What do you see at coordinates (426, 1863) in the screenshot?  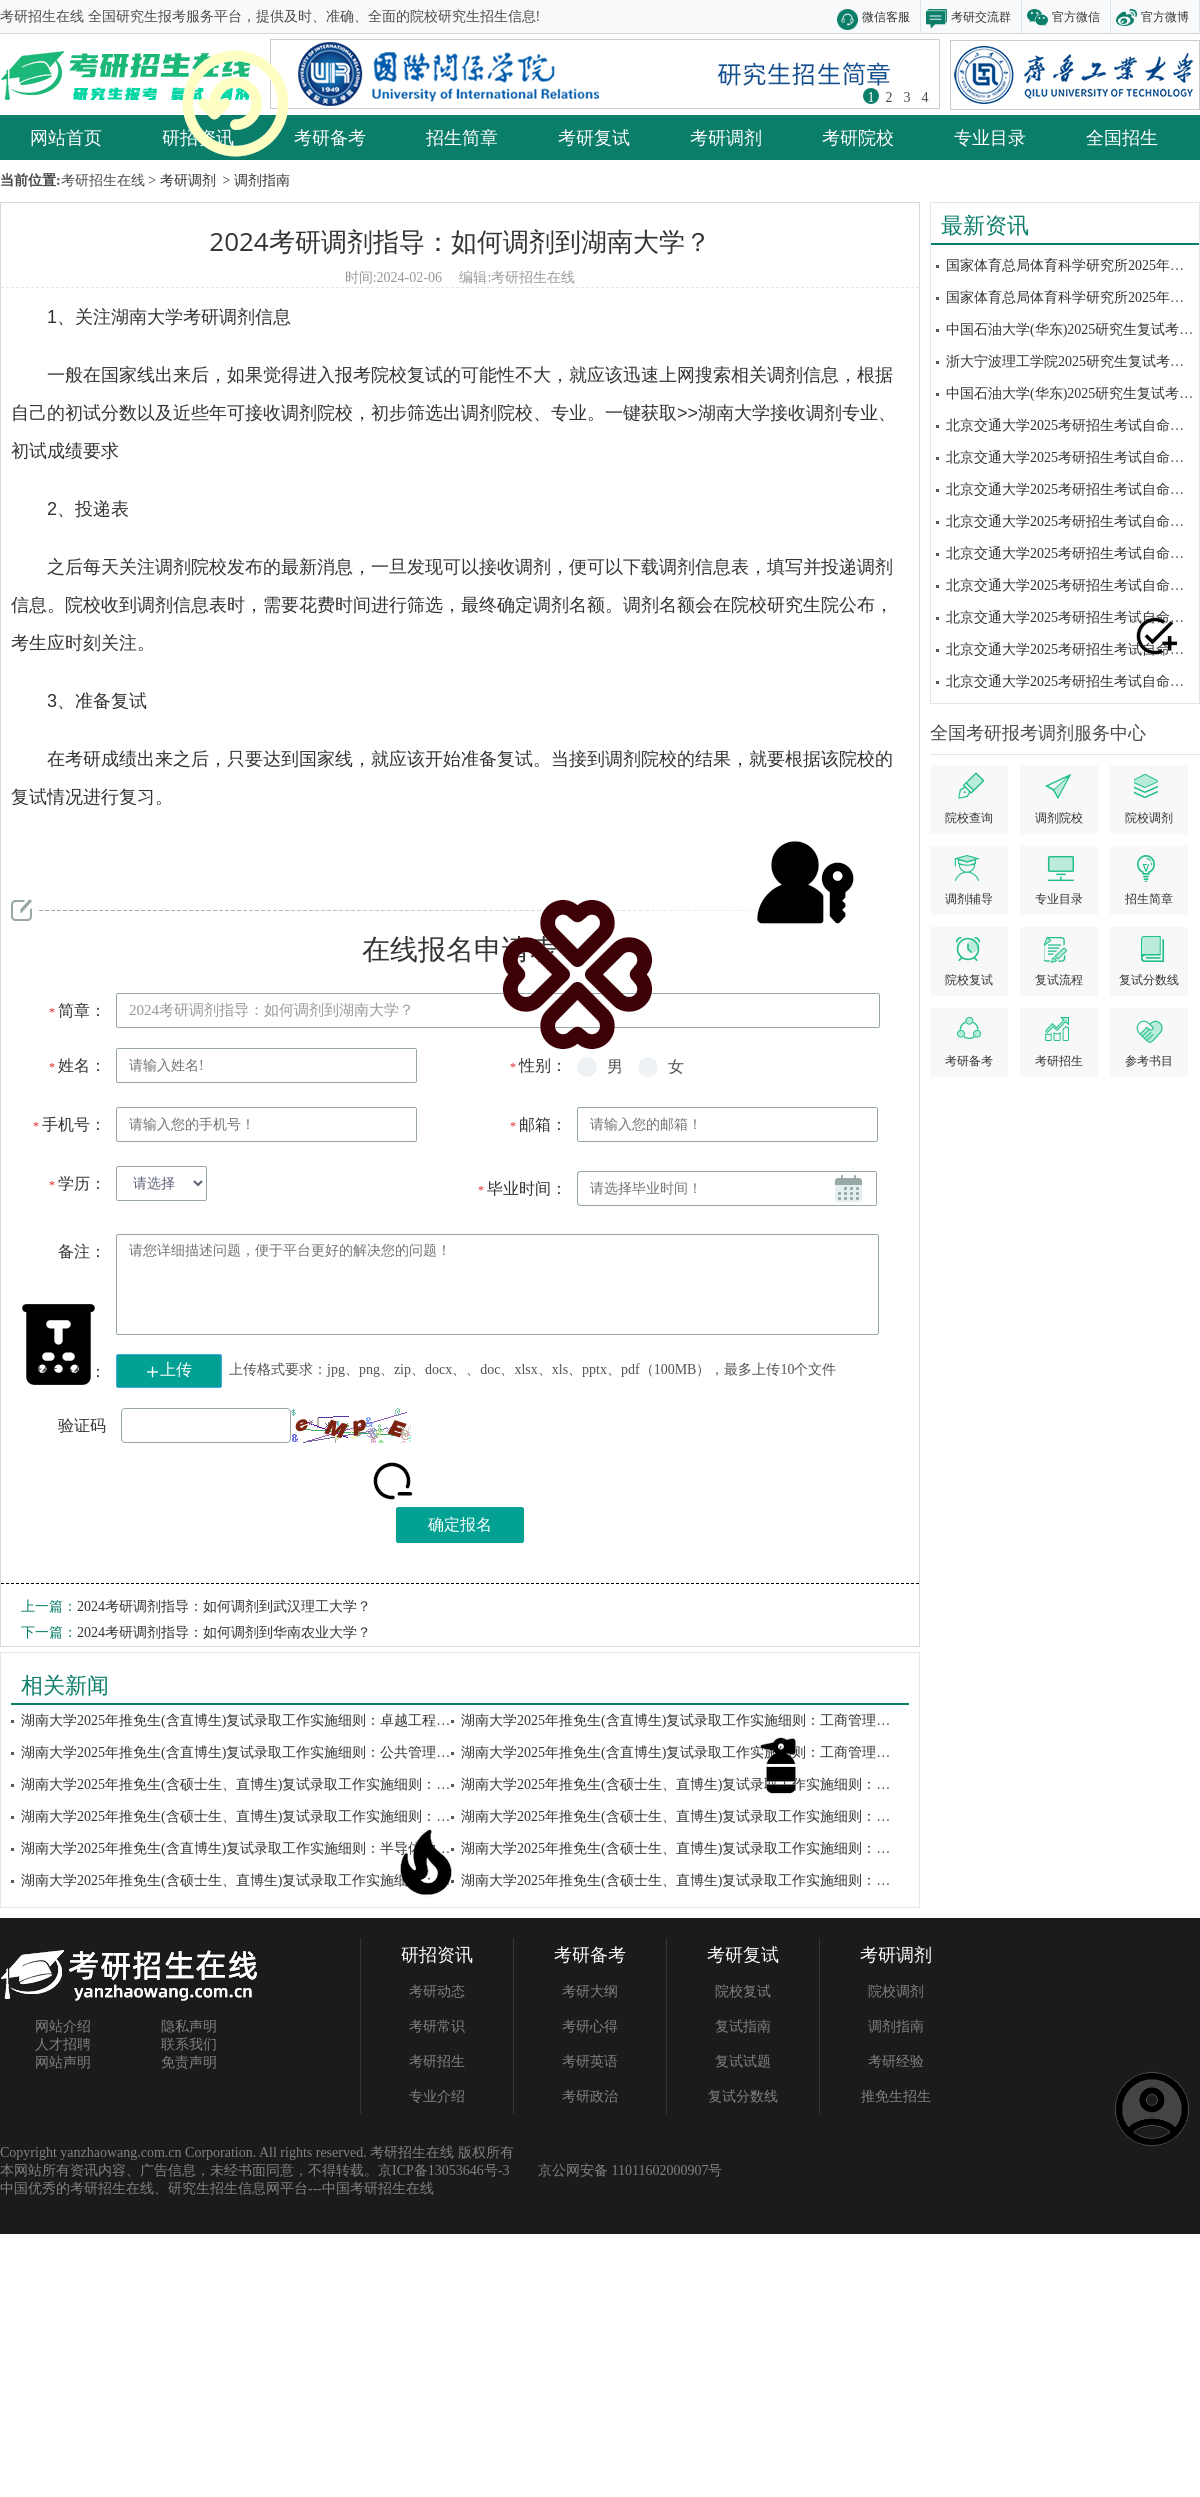 I see `locate nearby fire stations or emergency services` at bounding box center [426, 1863].